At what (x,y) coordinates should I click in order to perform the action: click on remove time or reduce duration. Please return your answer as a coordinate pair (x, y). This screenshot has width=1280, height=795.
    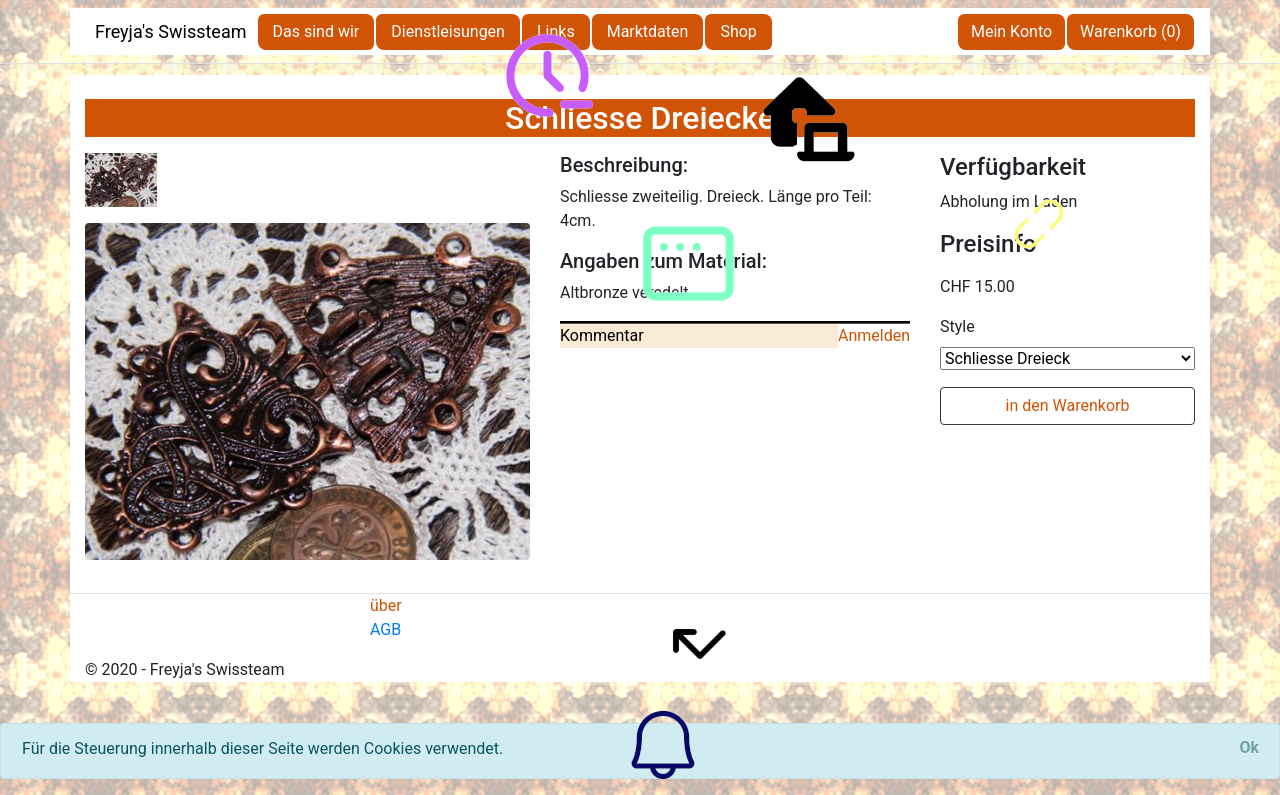
    Looking at the image, I should click on (547, 75).